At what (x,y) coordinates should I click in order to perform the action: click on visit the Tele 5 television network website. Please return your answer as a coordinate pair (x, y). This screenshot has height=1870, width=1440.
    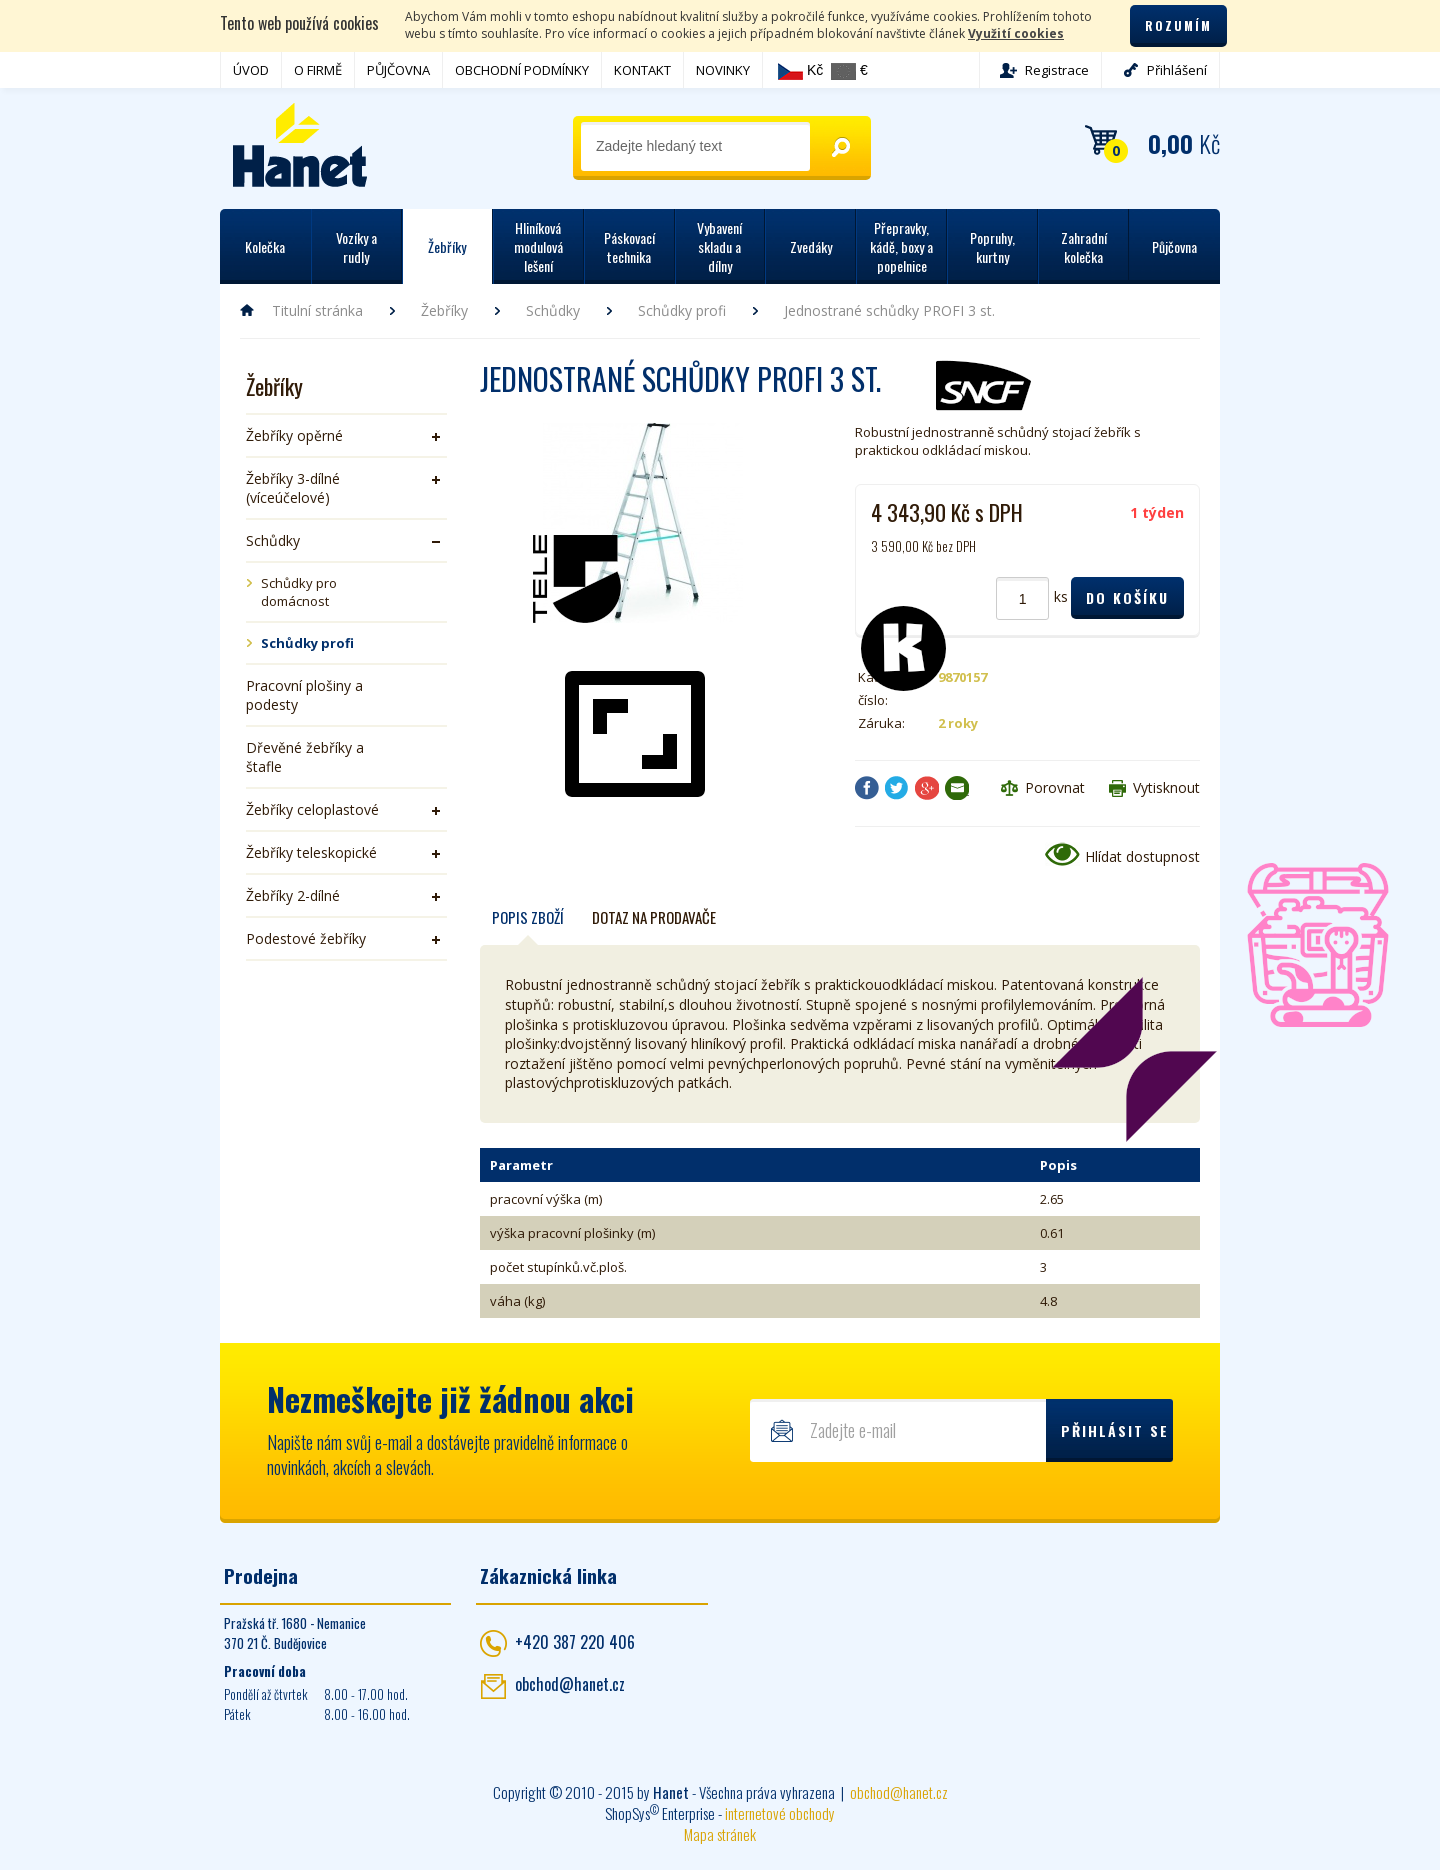
    Looking at the image, I should click on (577, 579).